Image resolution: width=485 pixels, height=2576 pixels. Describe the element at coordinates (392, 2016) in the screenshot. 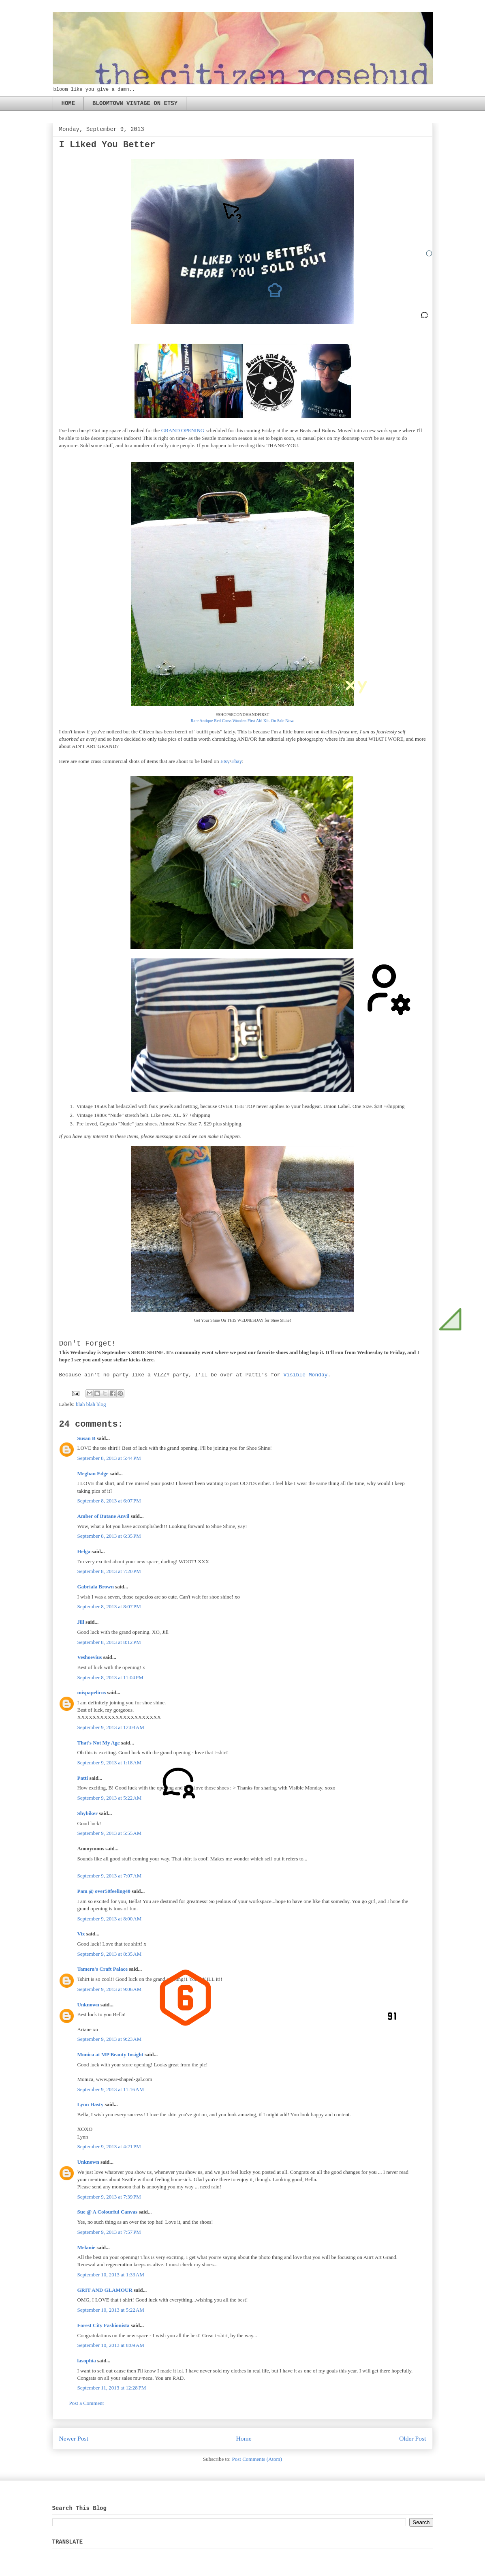

I see `indicates 91 unread notifications or items` at that location.